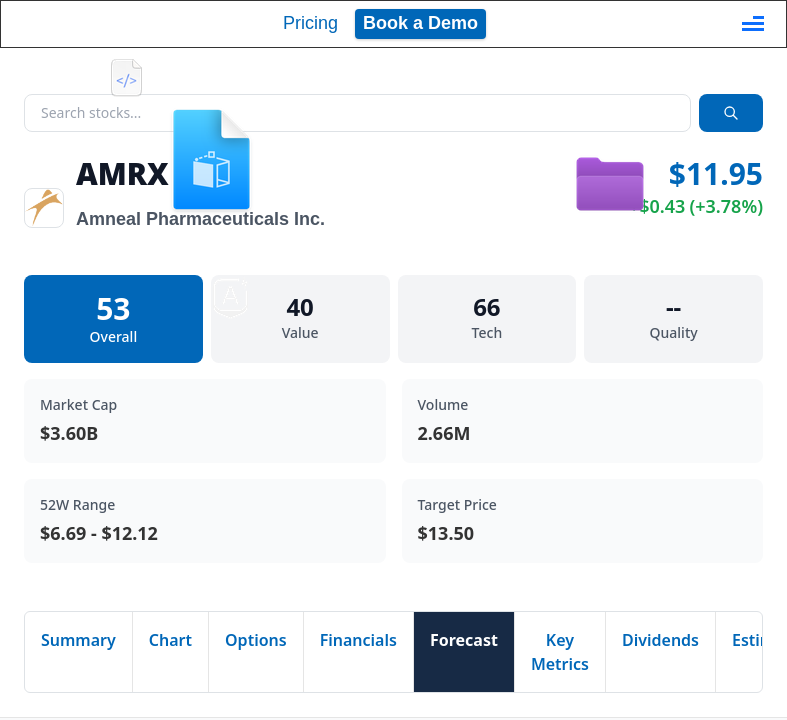 This screenshot has height=720, width=787. Describe the element at coordinates (126, 77) in the screenshot. I see `an HTML or web page file` at that location.